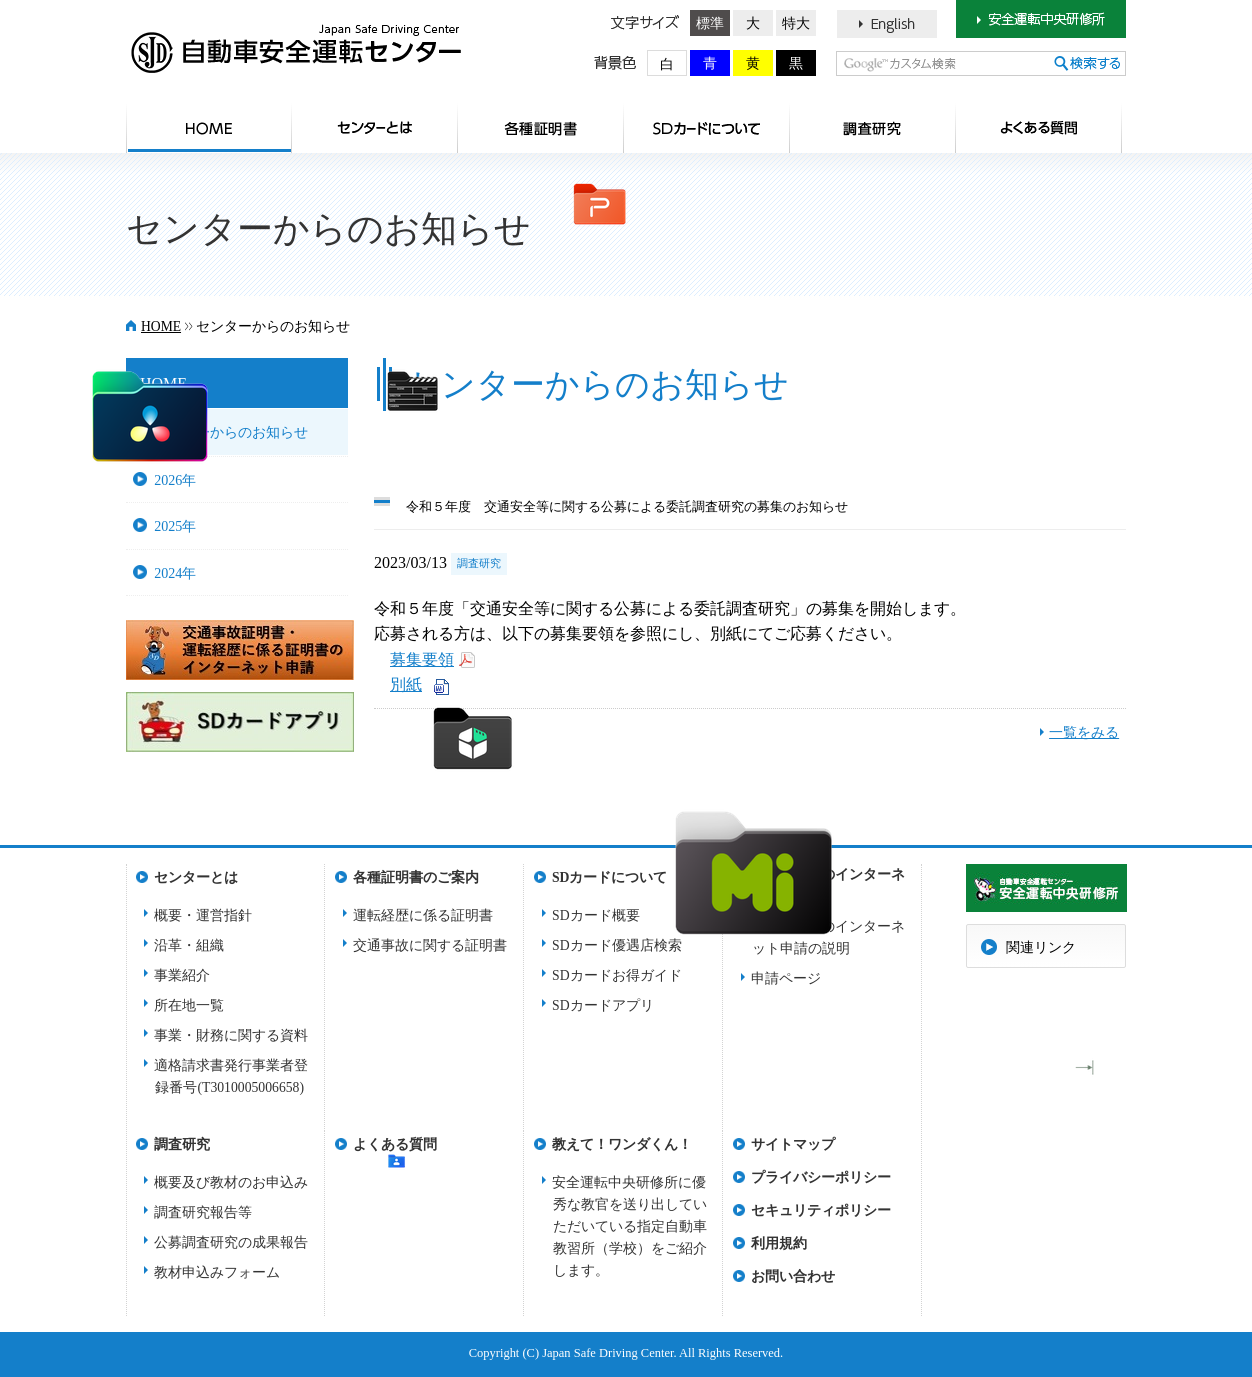 The height and width of the screenshot is (1377, 1252). I want to click on open your movies folder, so click(412, 392).